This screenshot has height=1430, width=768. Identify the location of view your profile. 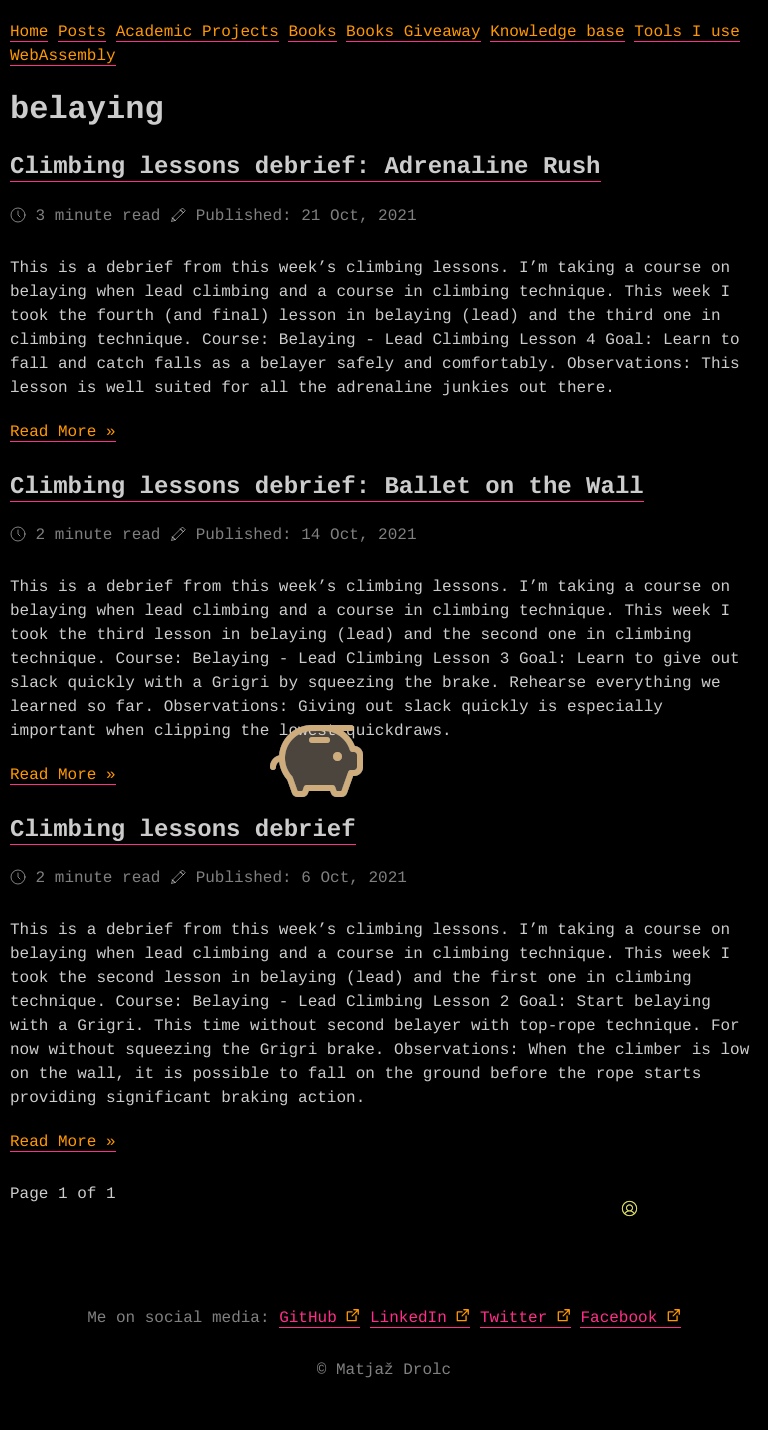
(629, 1208).